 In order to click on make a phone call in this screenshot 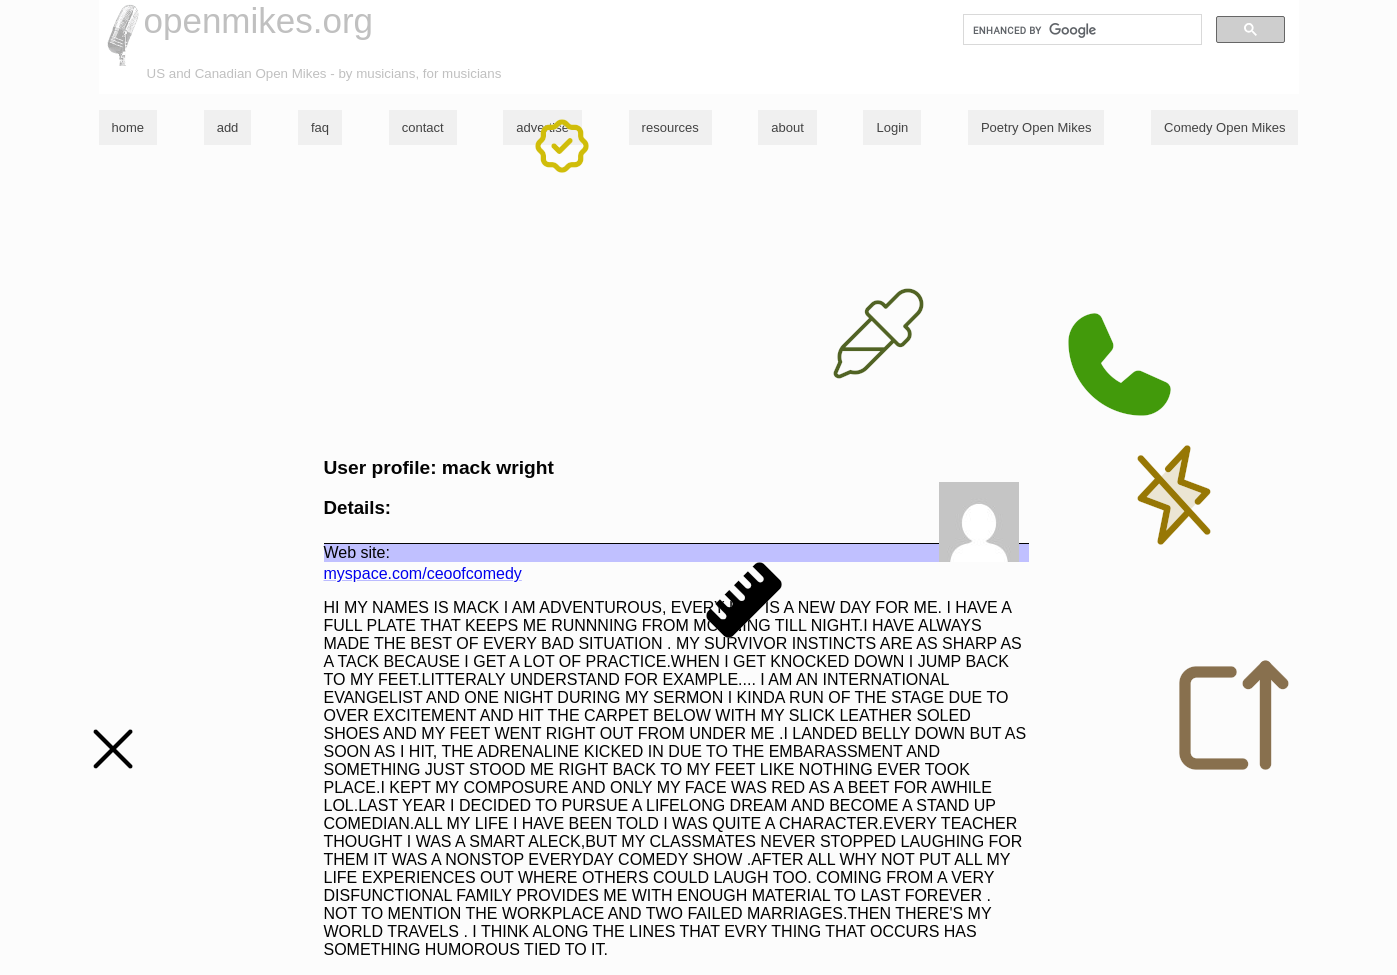, I will do `click(1117, 366)`.